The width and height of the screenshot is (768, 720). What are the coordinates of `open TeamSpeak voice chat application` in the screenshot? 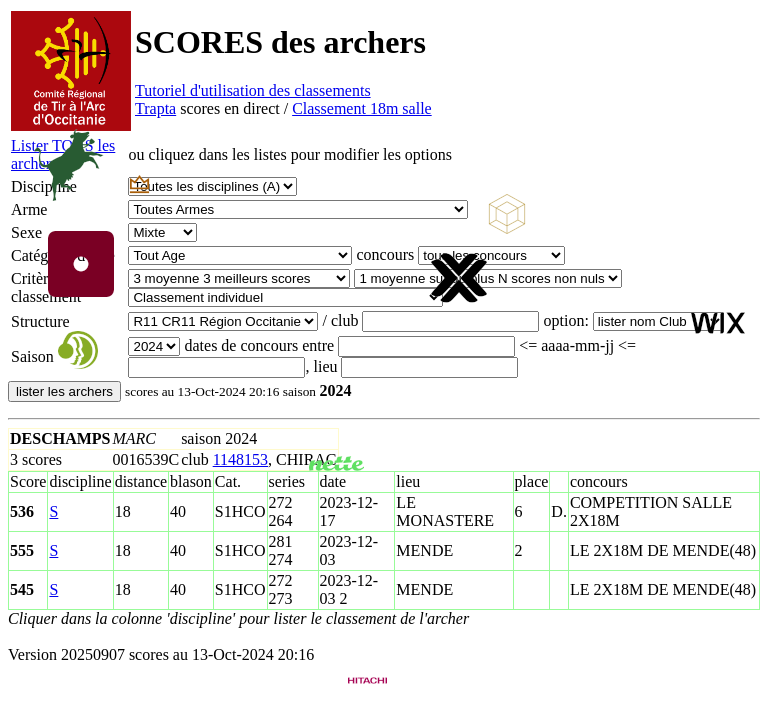 It's located at (78, 350).